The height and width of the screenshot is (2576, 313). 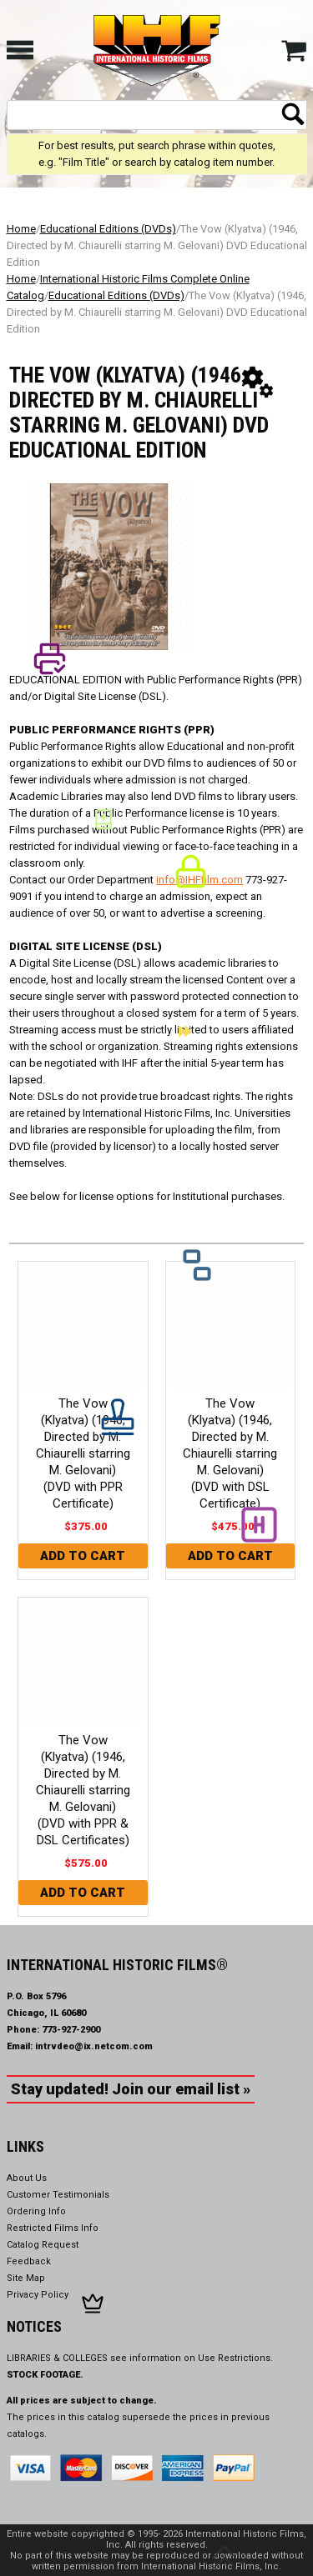 I want to click on access settings or configuration options, so click(x=257, y=382).